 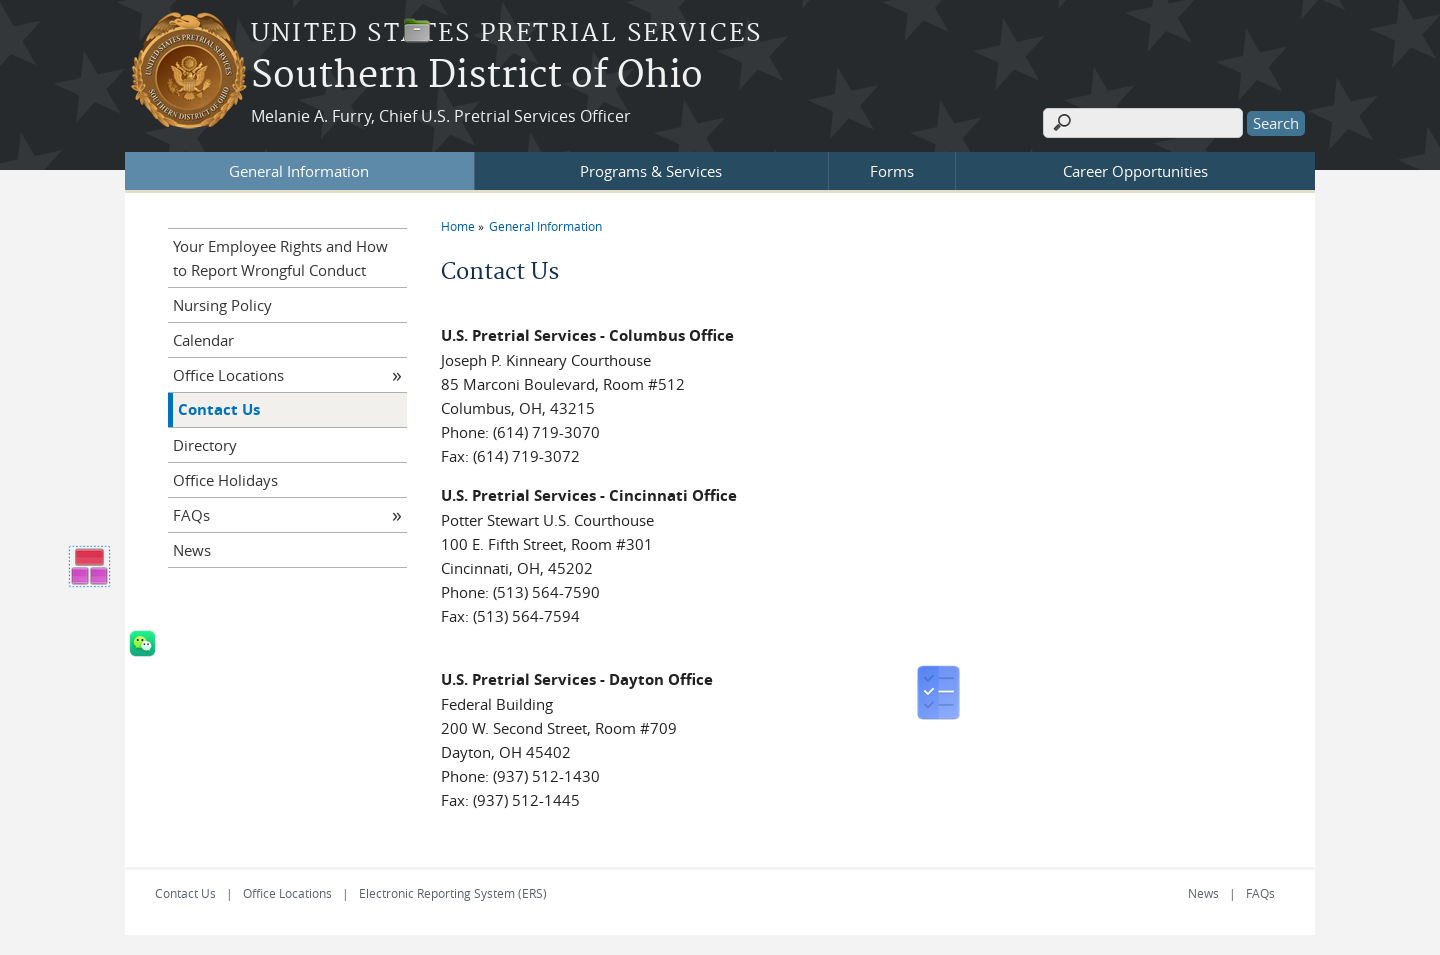 I want to click on open WeChat messaging app, so click(x=142, y=643).